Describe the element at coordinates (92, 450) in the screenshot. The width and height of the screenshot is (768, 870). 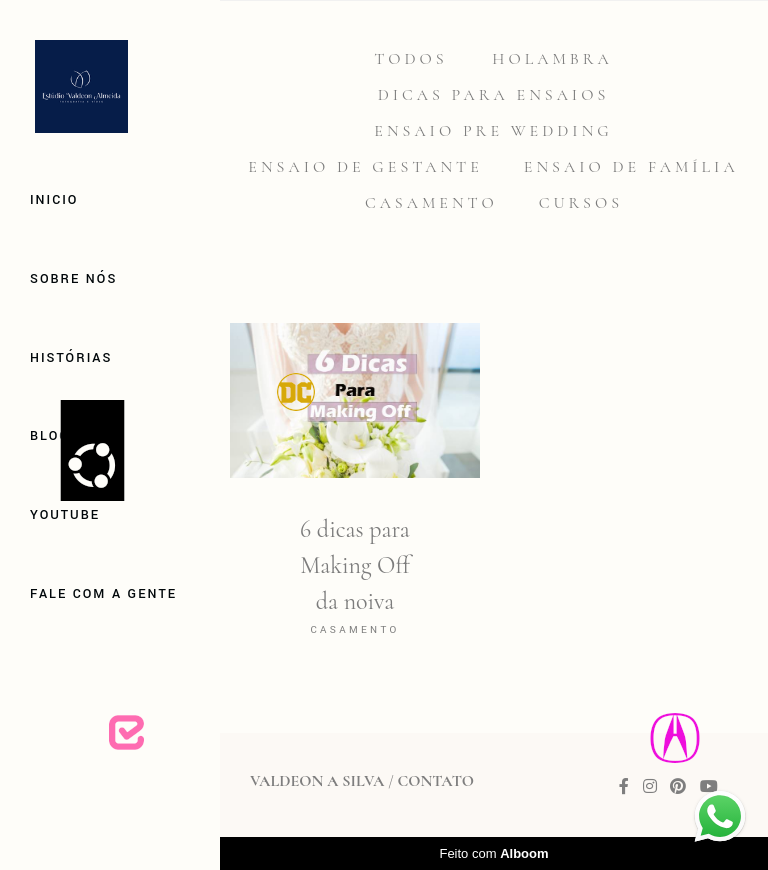
I see `canonical company logo` at that location.